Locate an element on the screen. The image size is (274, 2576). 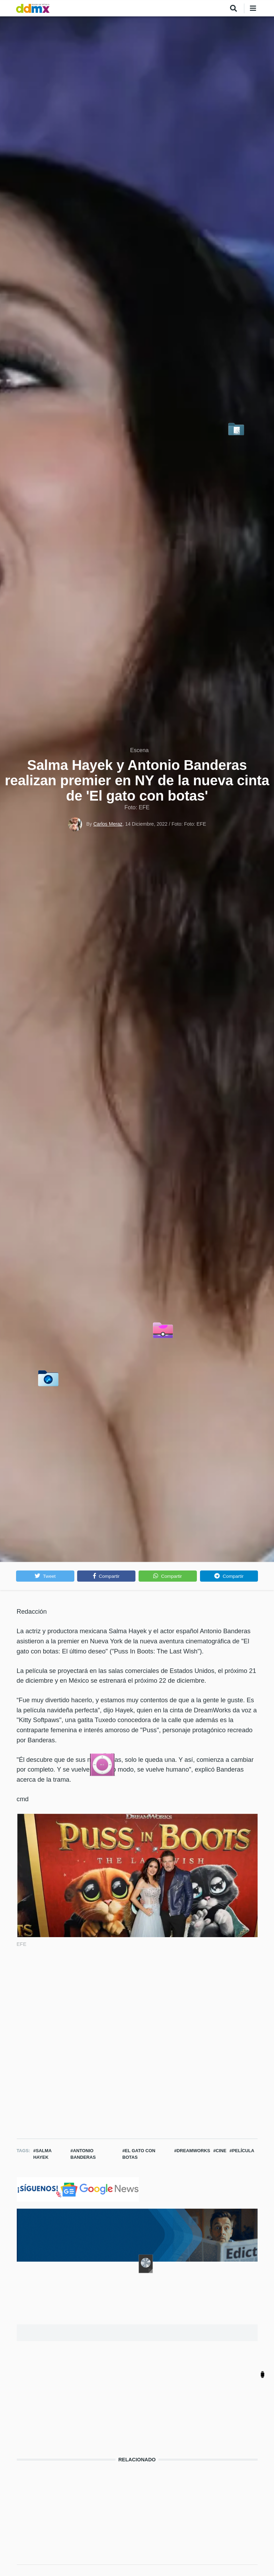
iPod shuffle device connected is located at coordinates (102, 1765).